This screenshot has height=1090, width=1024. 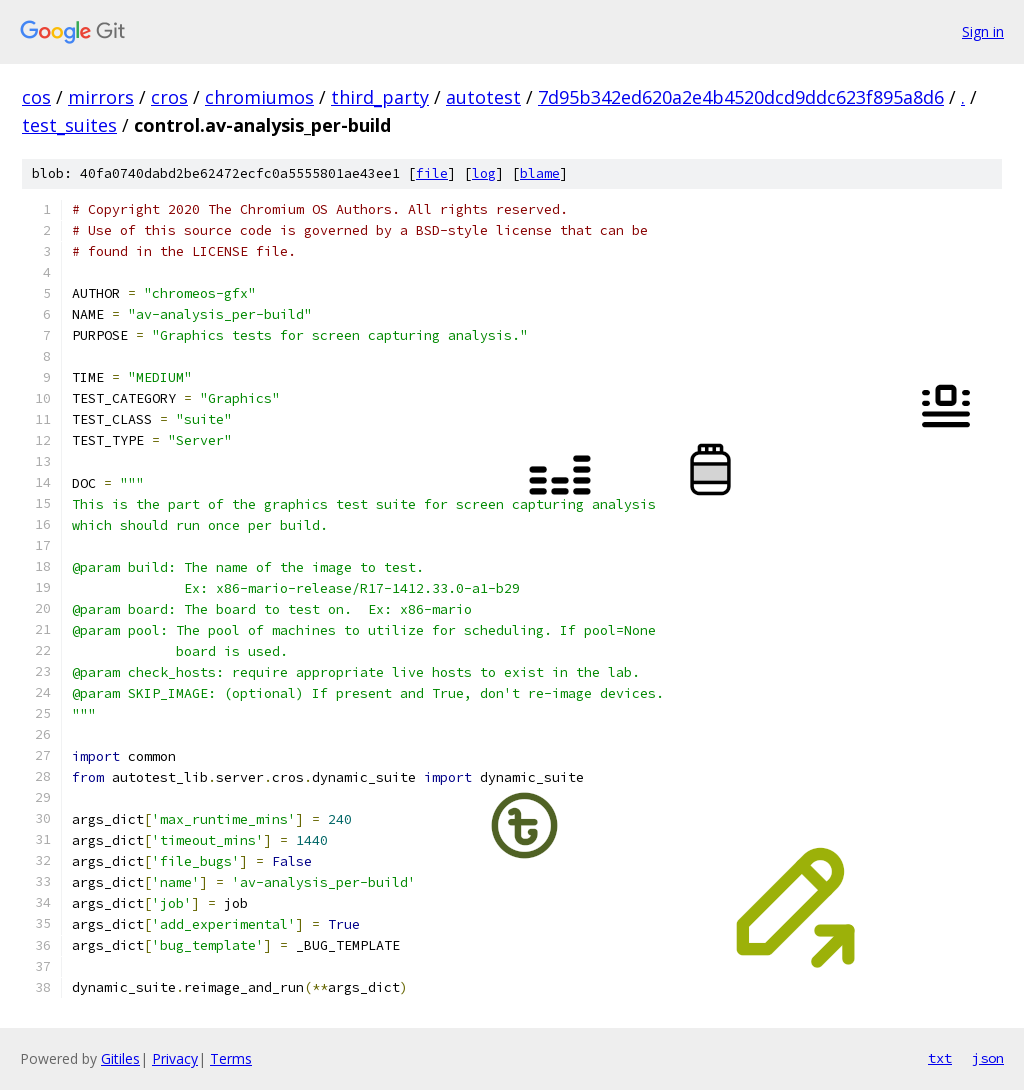 I want to click on view product or ingredient details, so click(x=710, y=469).